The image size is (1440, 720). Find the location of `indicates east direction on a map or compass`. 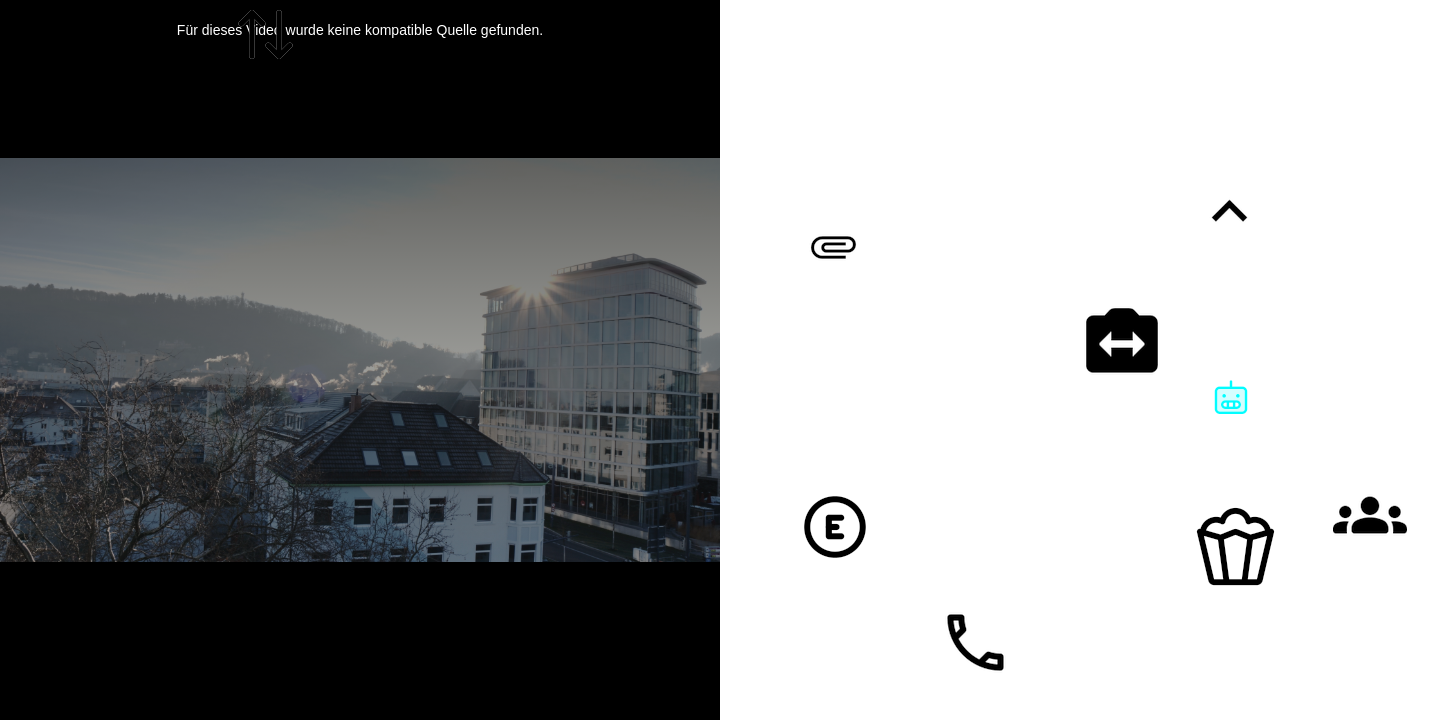

indicates east direction on a map or compass is located at coordinates (835, 527).